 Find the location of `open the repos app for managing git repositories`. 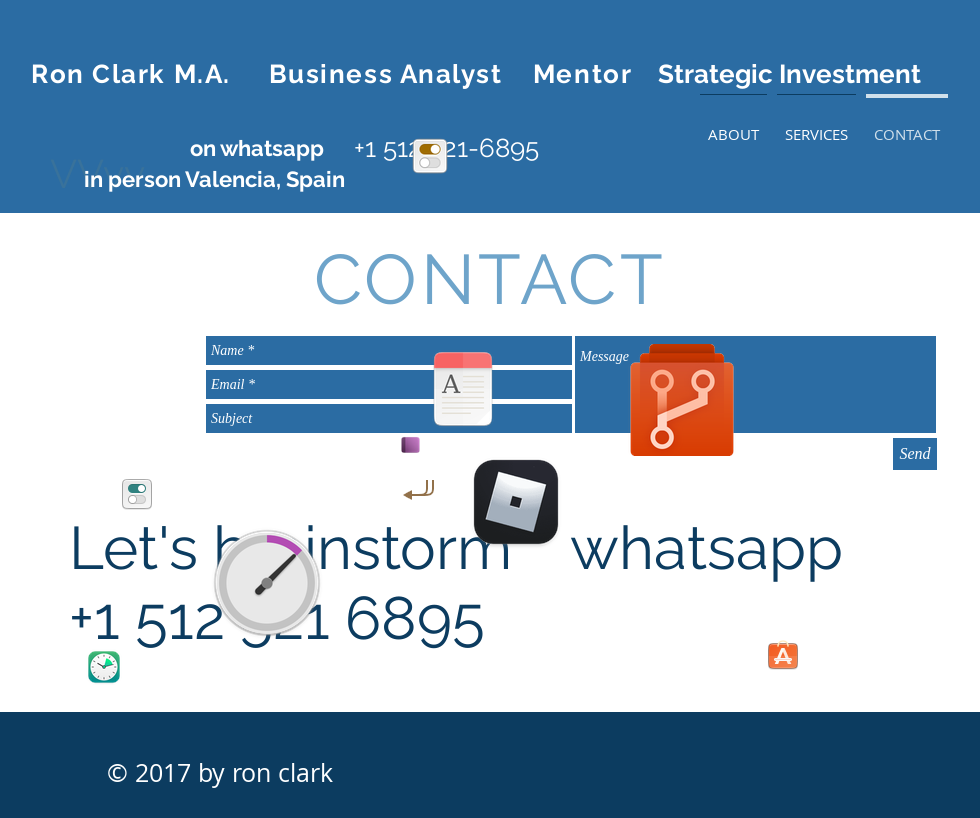

open the repos app for managing git repositories is located at coordinates (682, 400).